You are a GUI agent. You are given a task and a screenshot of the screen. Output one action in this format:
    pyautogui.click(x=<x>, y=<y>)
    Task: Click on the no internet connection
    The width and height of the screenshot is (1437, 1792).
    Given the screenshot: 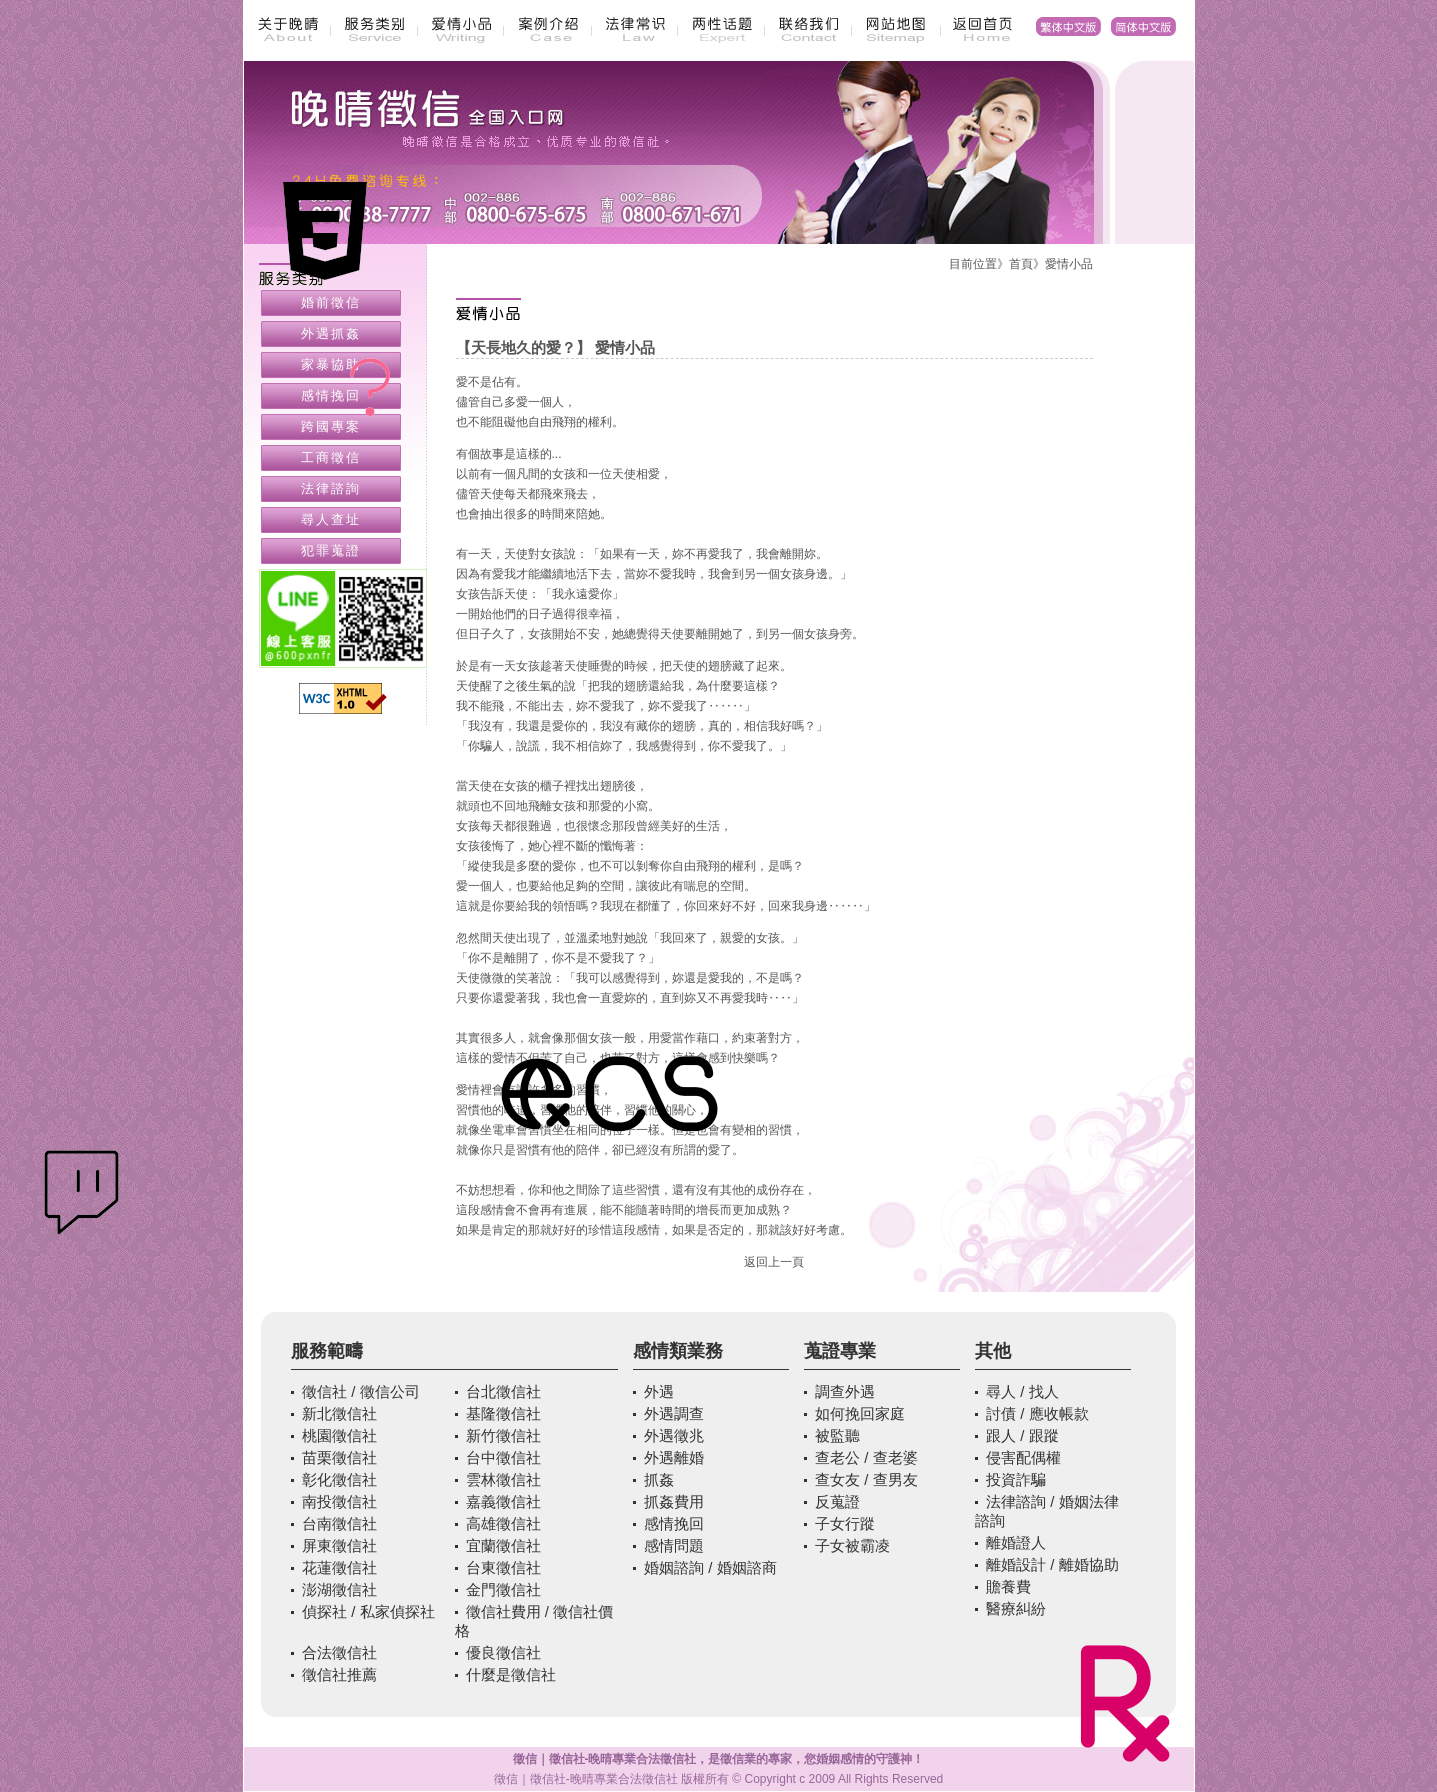 What is the action you would take?
    pyautogui.click(x=537, y=1094)
    